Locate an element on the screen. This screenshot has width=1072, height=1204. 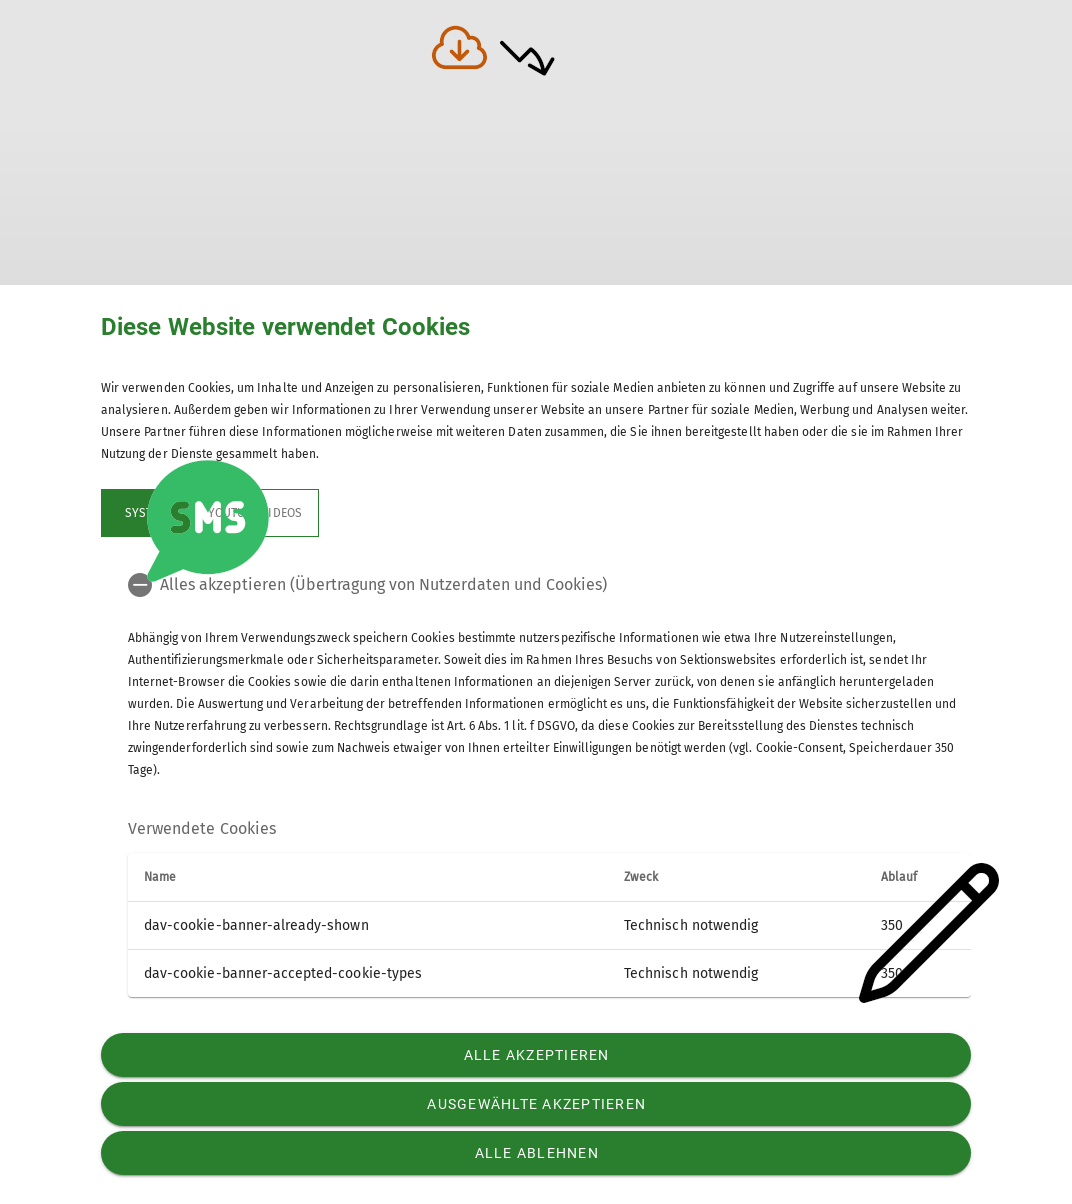
indicates a downward trend or decline in data is located at coordinates (527, 58).